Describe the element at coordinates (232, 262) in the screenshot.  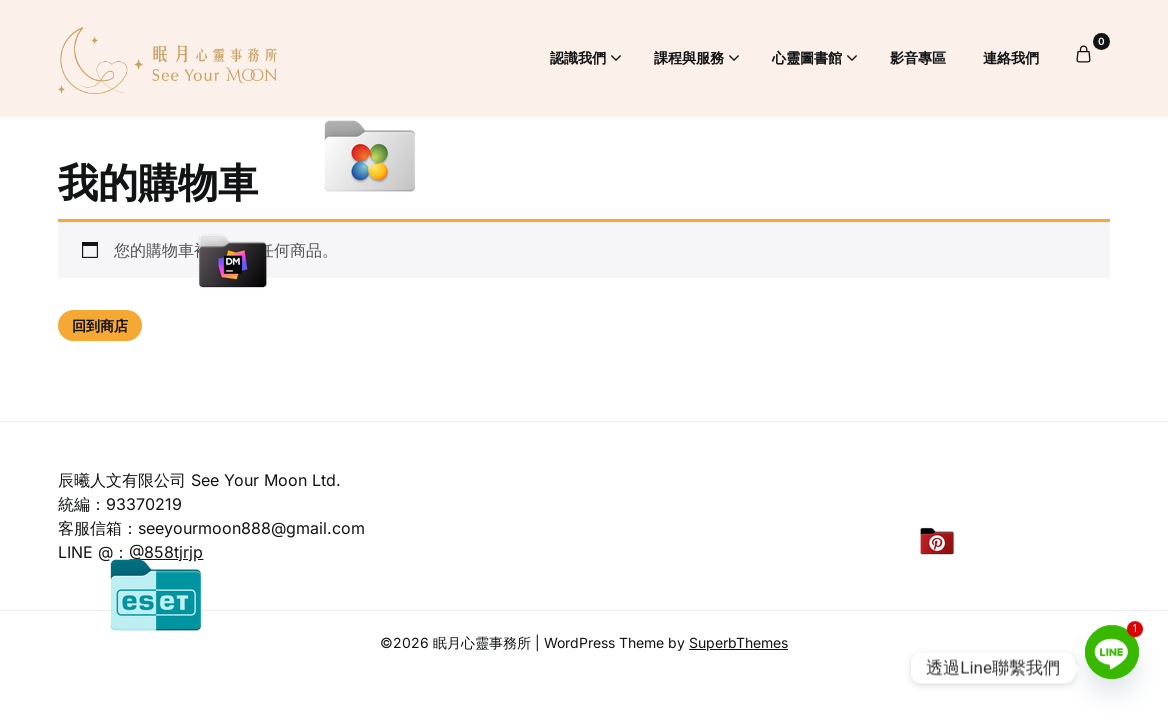
I see `open JetBrains dotMemory project folder` at that location.